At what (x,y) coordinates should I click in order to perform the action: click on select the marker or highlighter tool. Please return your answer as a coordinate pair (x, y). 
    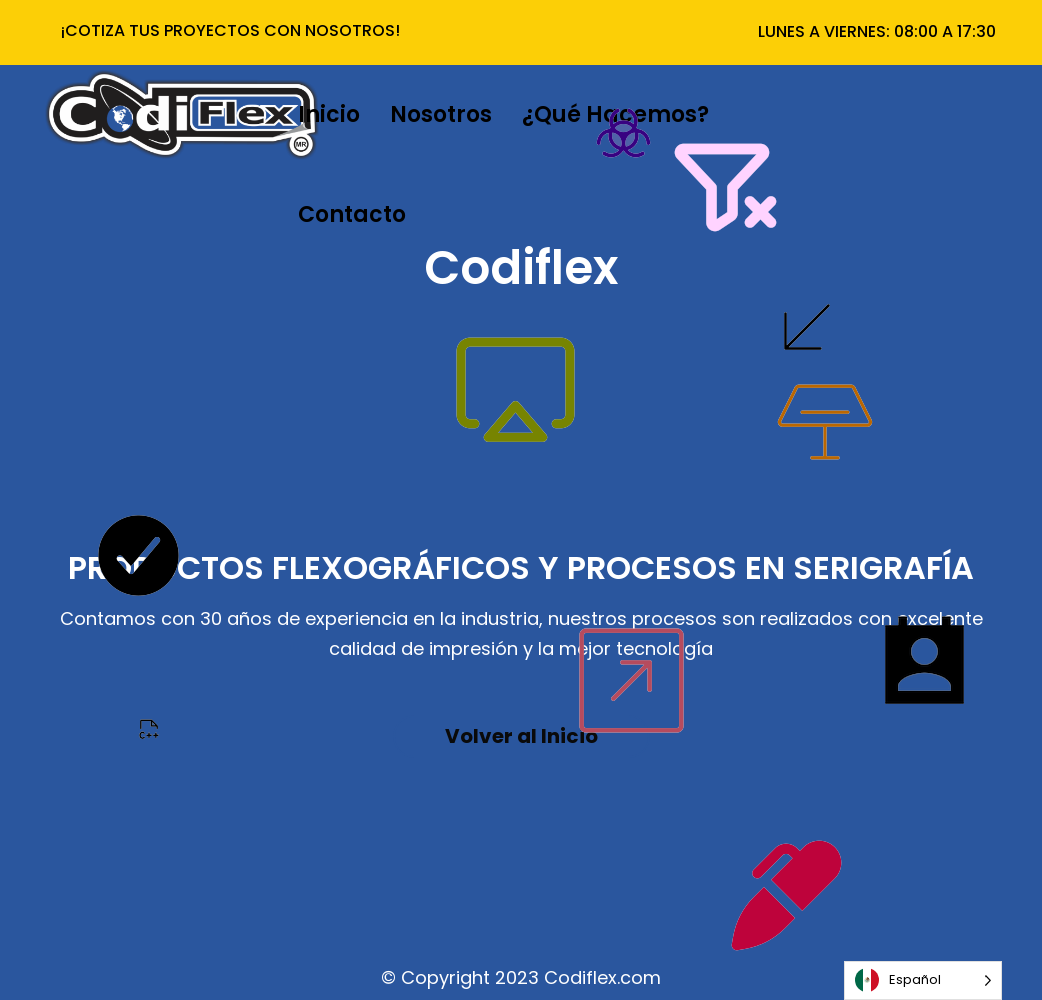
    Looking at the image, I should click on (786, 895).